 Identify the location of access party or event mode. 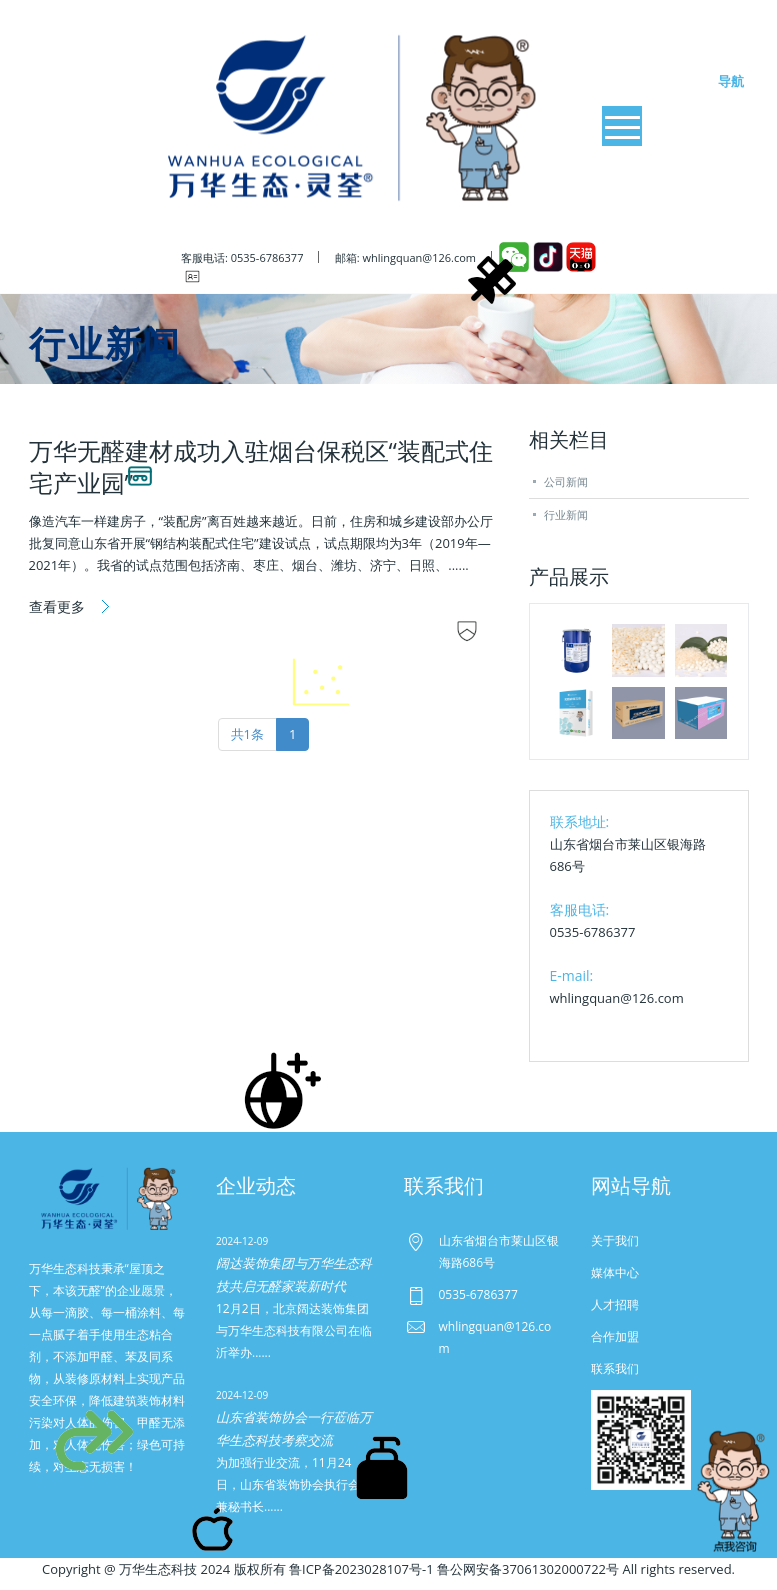
(279, 1092).